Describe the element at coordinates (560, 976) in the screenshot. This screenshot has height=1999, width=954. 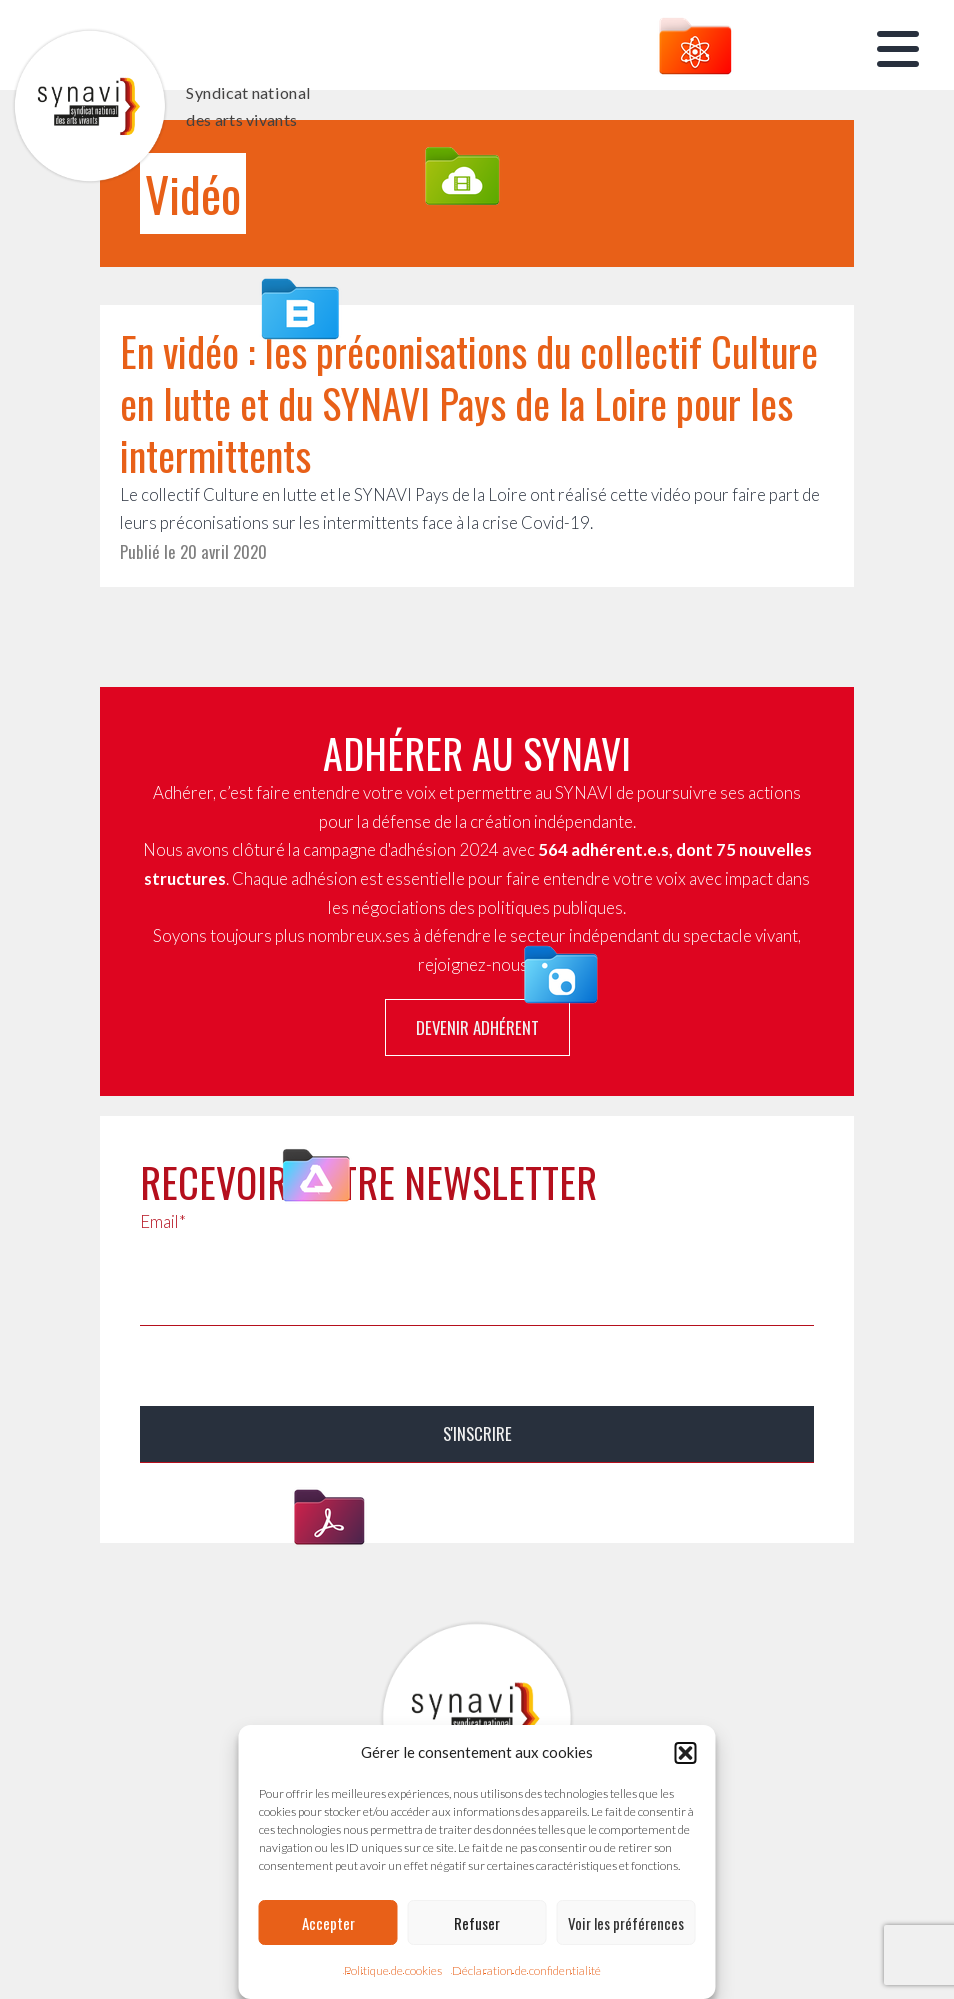
I see `folder containing NuGet packages` at that location.